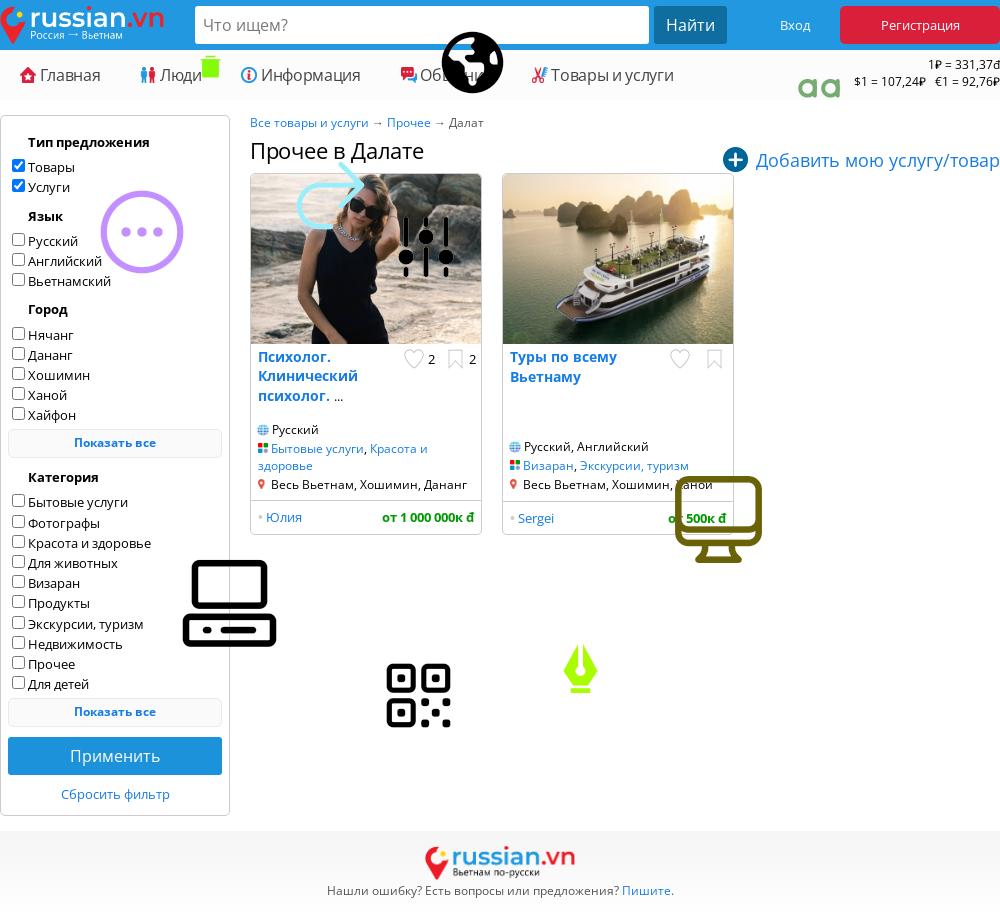 Image resolution: width=1000 pixels, height=916 pixels. What do you see at coordinates (418, 695) in the screenshot?
I see `scan or generate a qr code` at bounding box center [418, 695].